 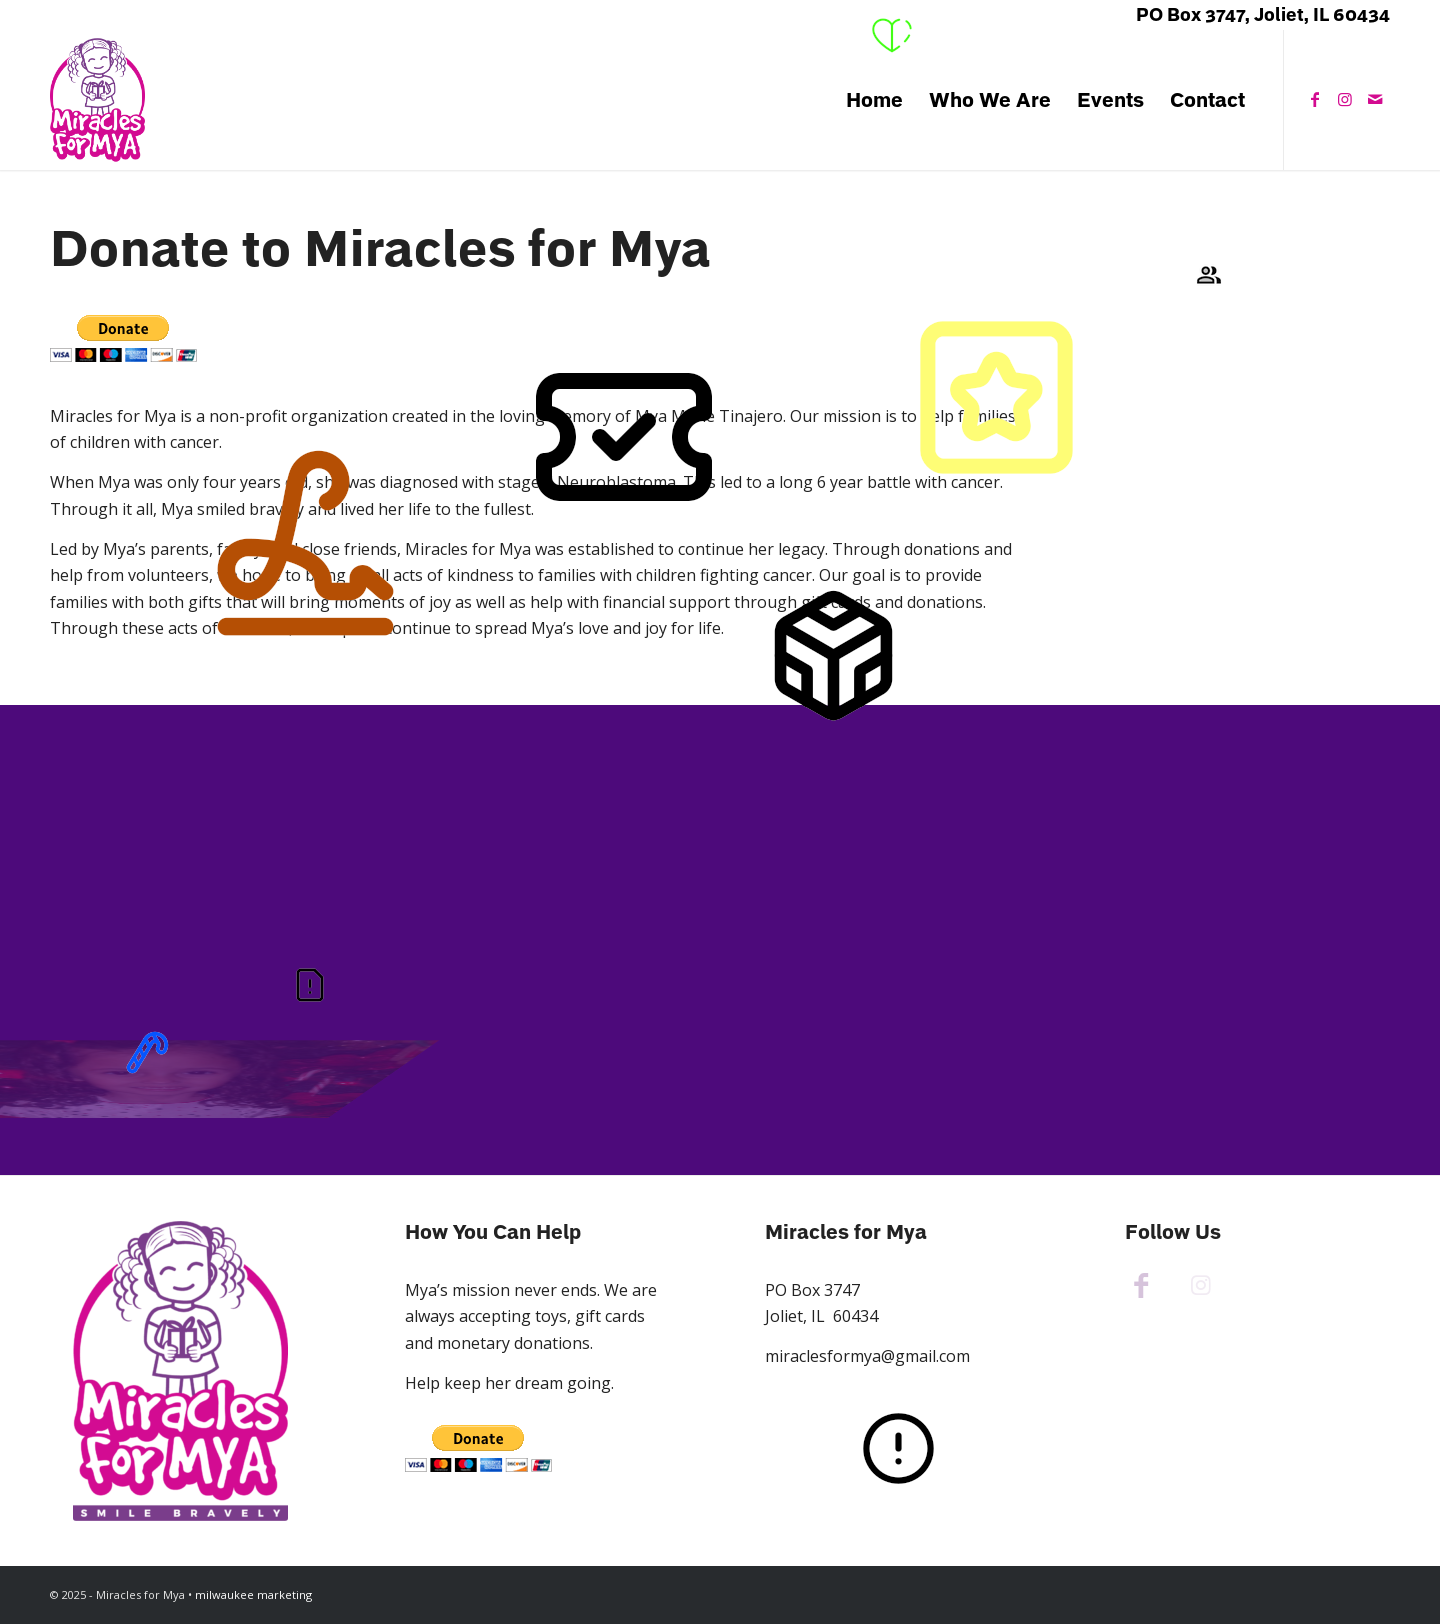 I want to click on indicates a file with an error or issue, so click(x=310, y=985).